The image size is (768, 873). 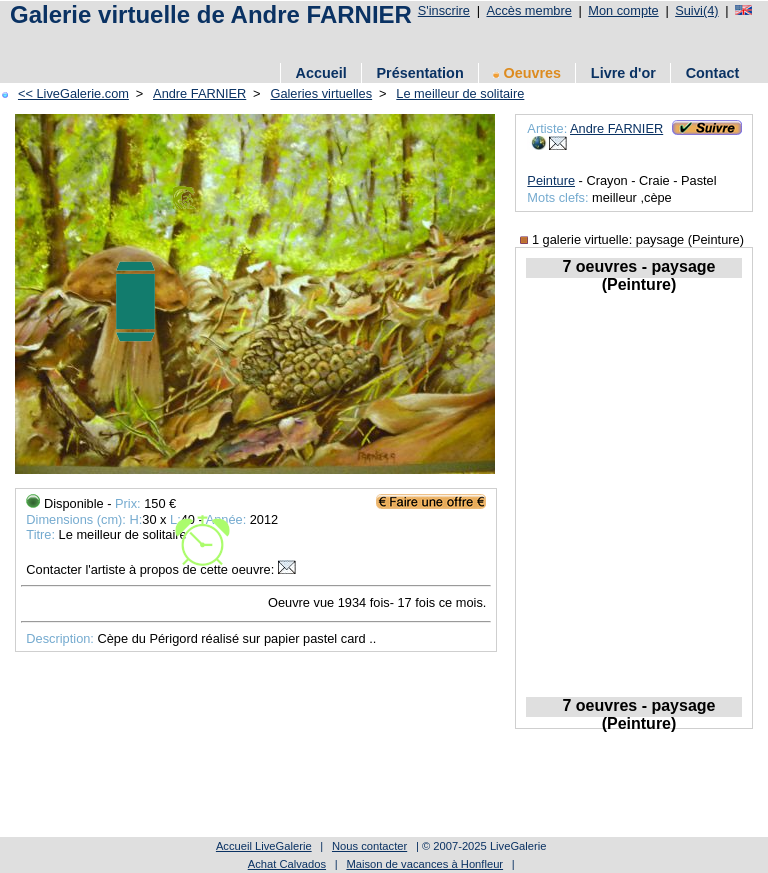 I want to click on select a beverage or drink item, so click(x=135, y=301).